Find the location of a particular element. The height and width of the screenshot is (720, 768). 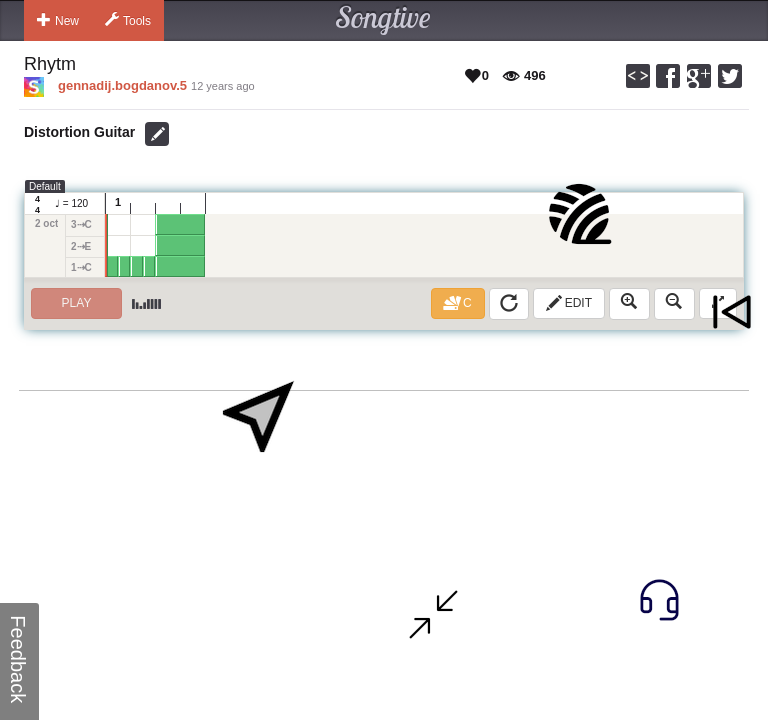

contact customer support is located at coordinates (659, 598).